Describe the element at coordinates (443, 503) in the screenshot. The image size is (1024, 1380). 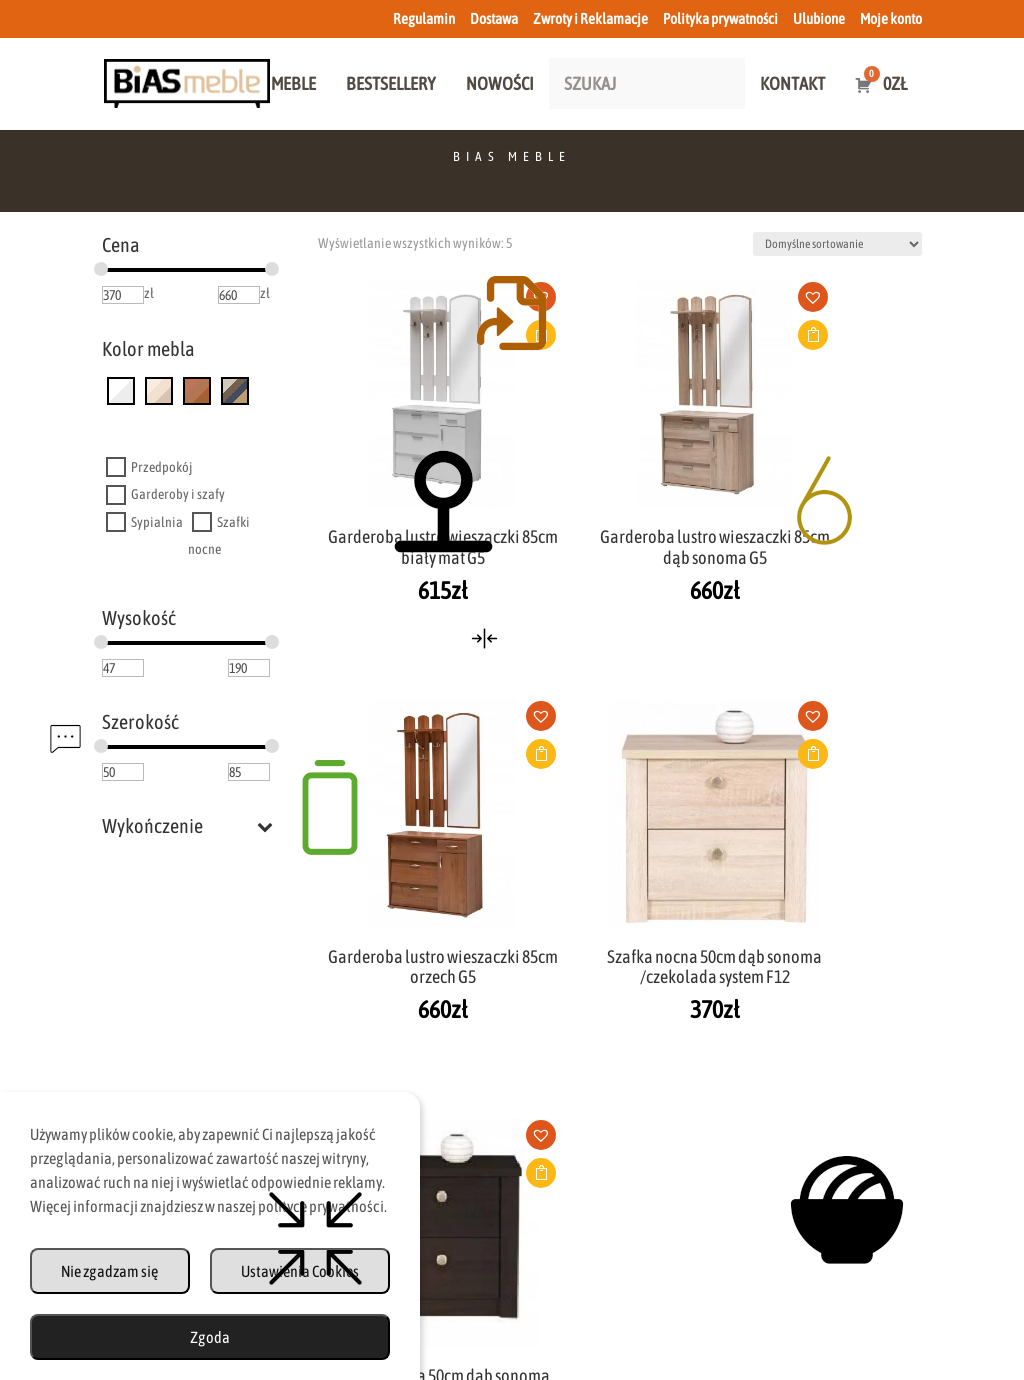
I see `mark a location on the map` at that location.